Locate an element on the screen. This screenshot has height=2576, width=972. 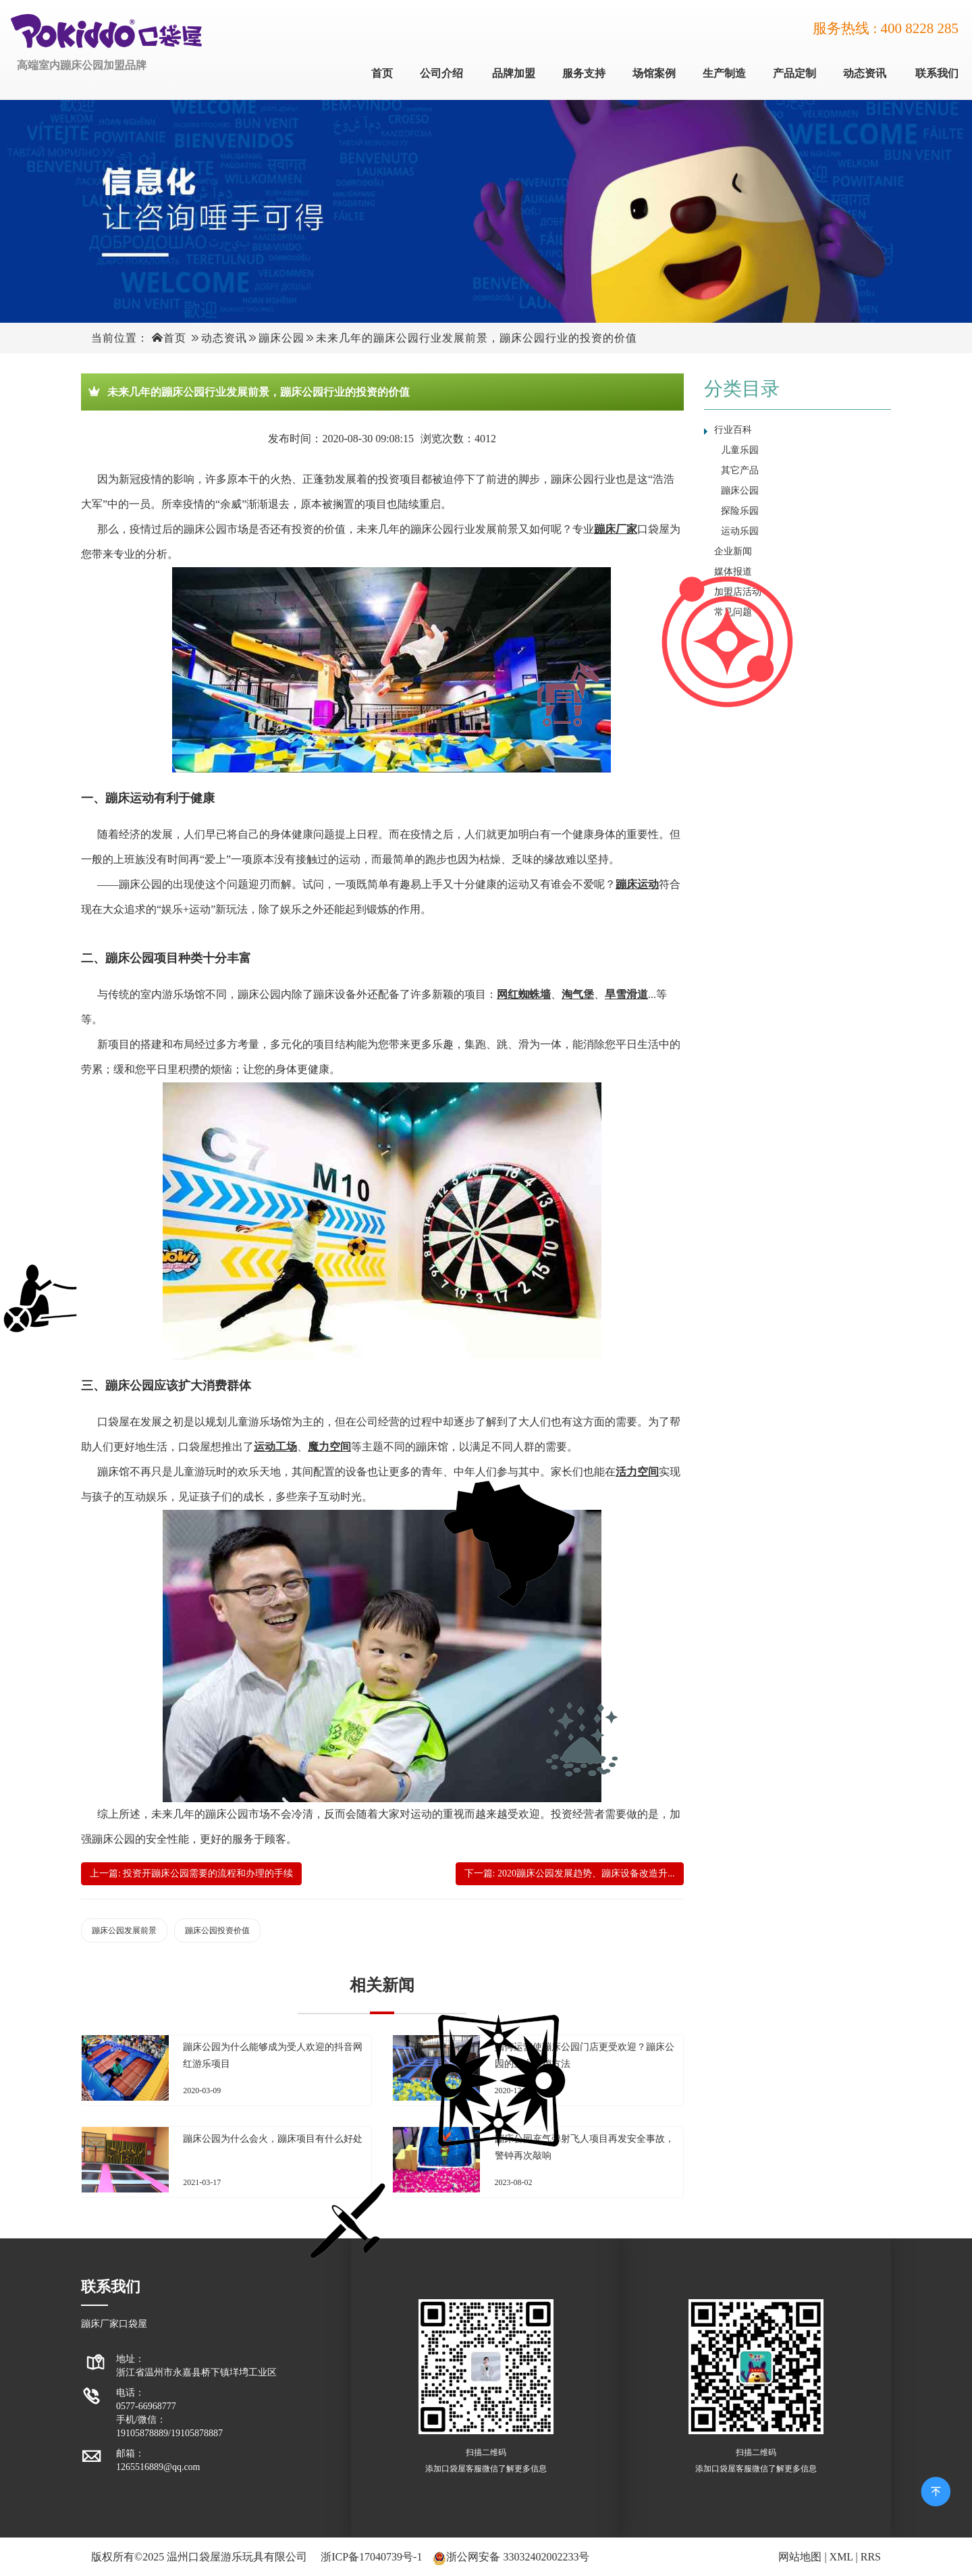
select brazil as your country or region is located at coordinates (509, 1544).